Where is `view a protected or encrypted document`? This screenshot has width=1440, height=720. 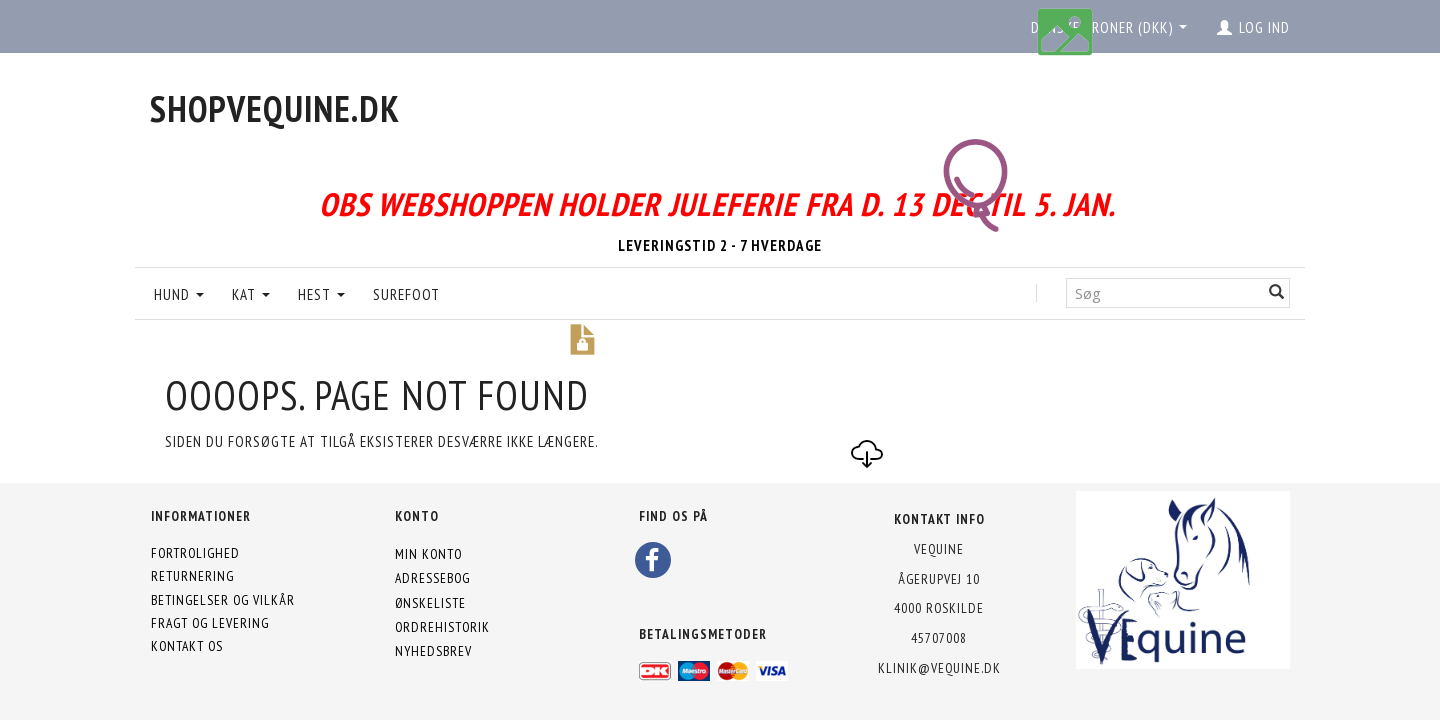 view a protected or encrypted document is located at coordinates (582, 339).